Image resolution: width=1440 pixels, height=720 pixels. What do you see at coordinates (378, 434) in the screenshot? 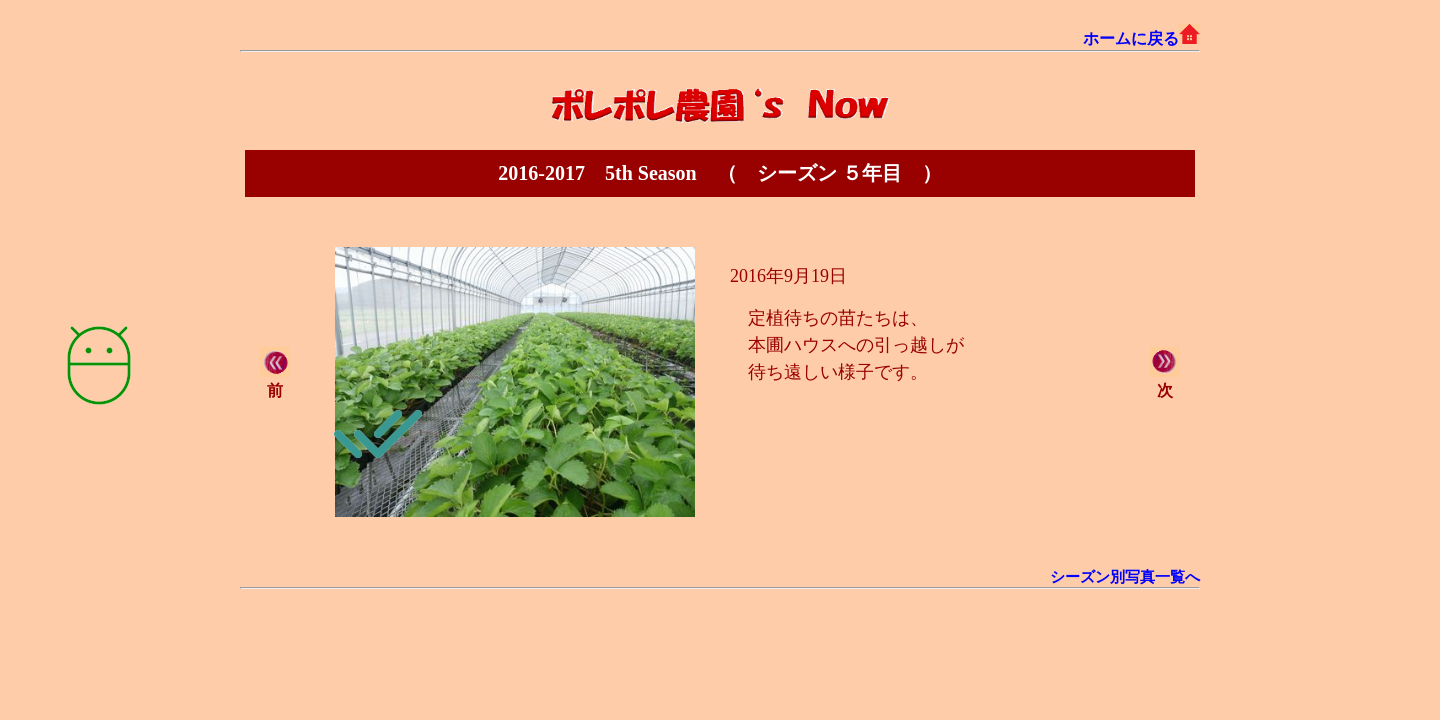
I see `indicates all items have been completed or verified` at bounding box center [378, 434].